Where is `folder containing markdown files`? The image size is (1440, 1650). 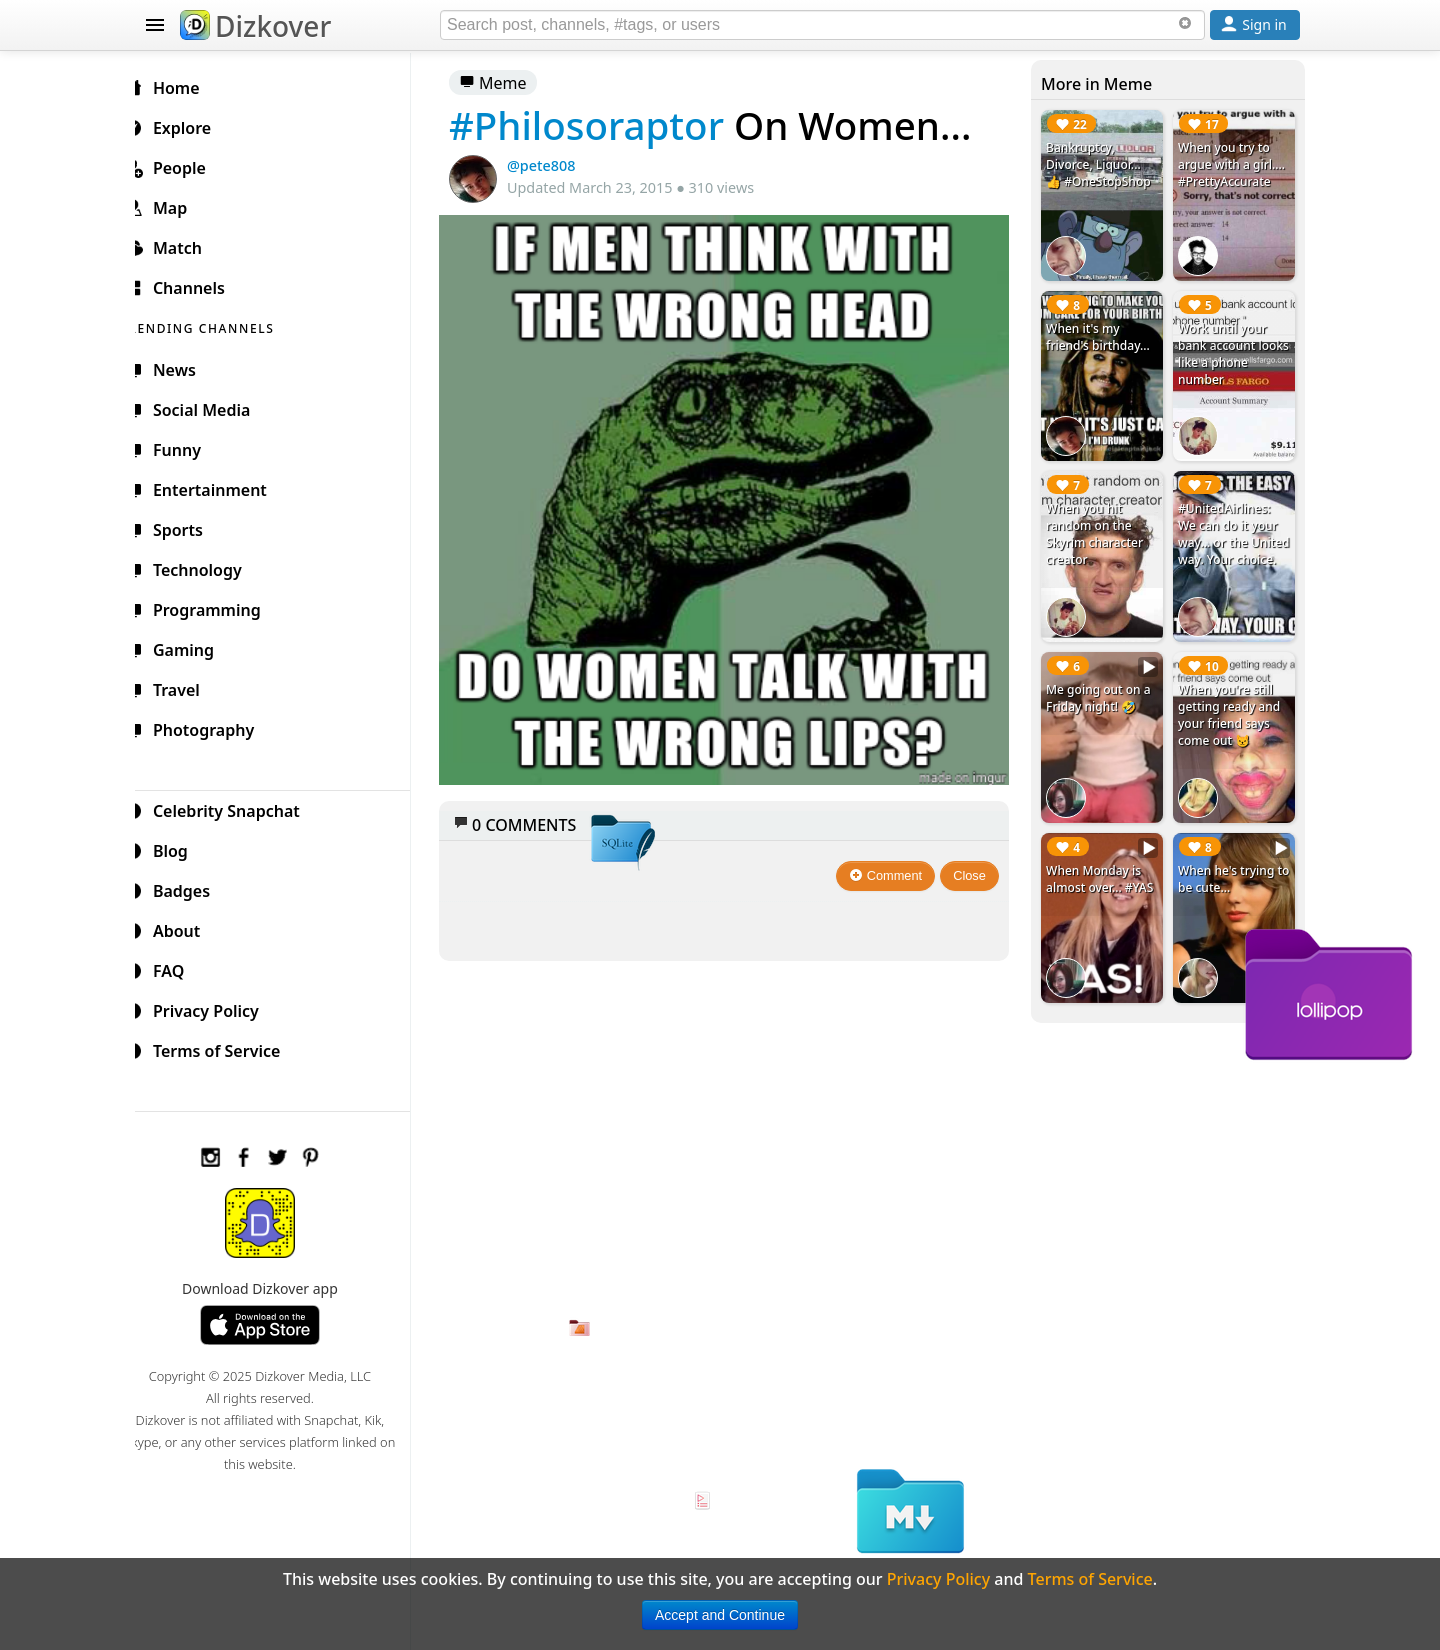
folder containing markdown files is located at coordinates (910, 1514).